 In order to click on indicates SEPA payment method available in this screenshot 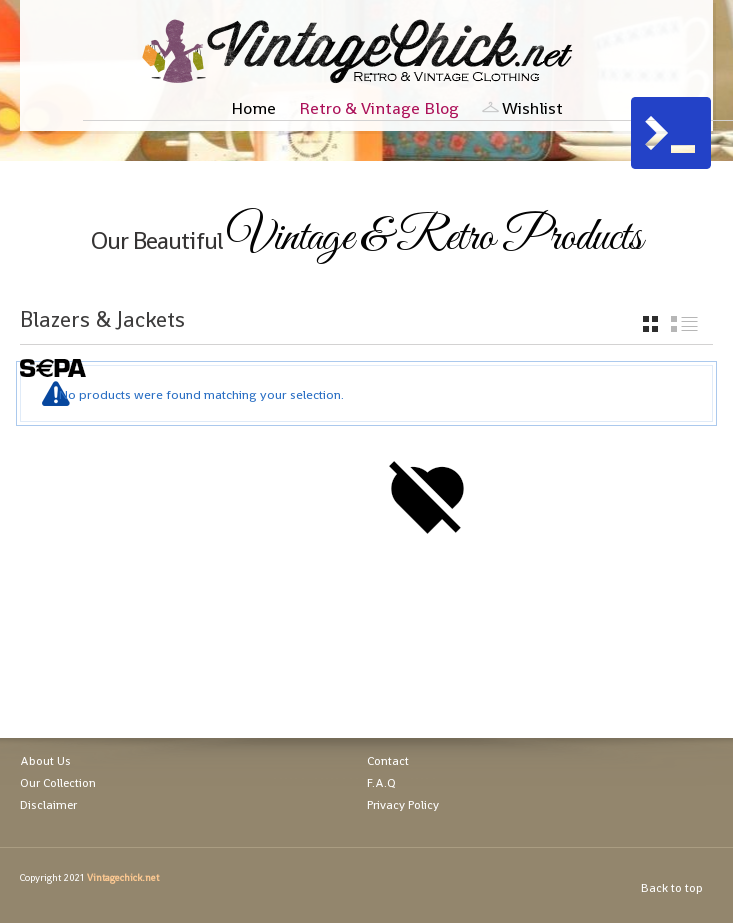, I will do `click(53, 368)`.